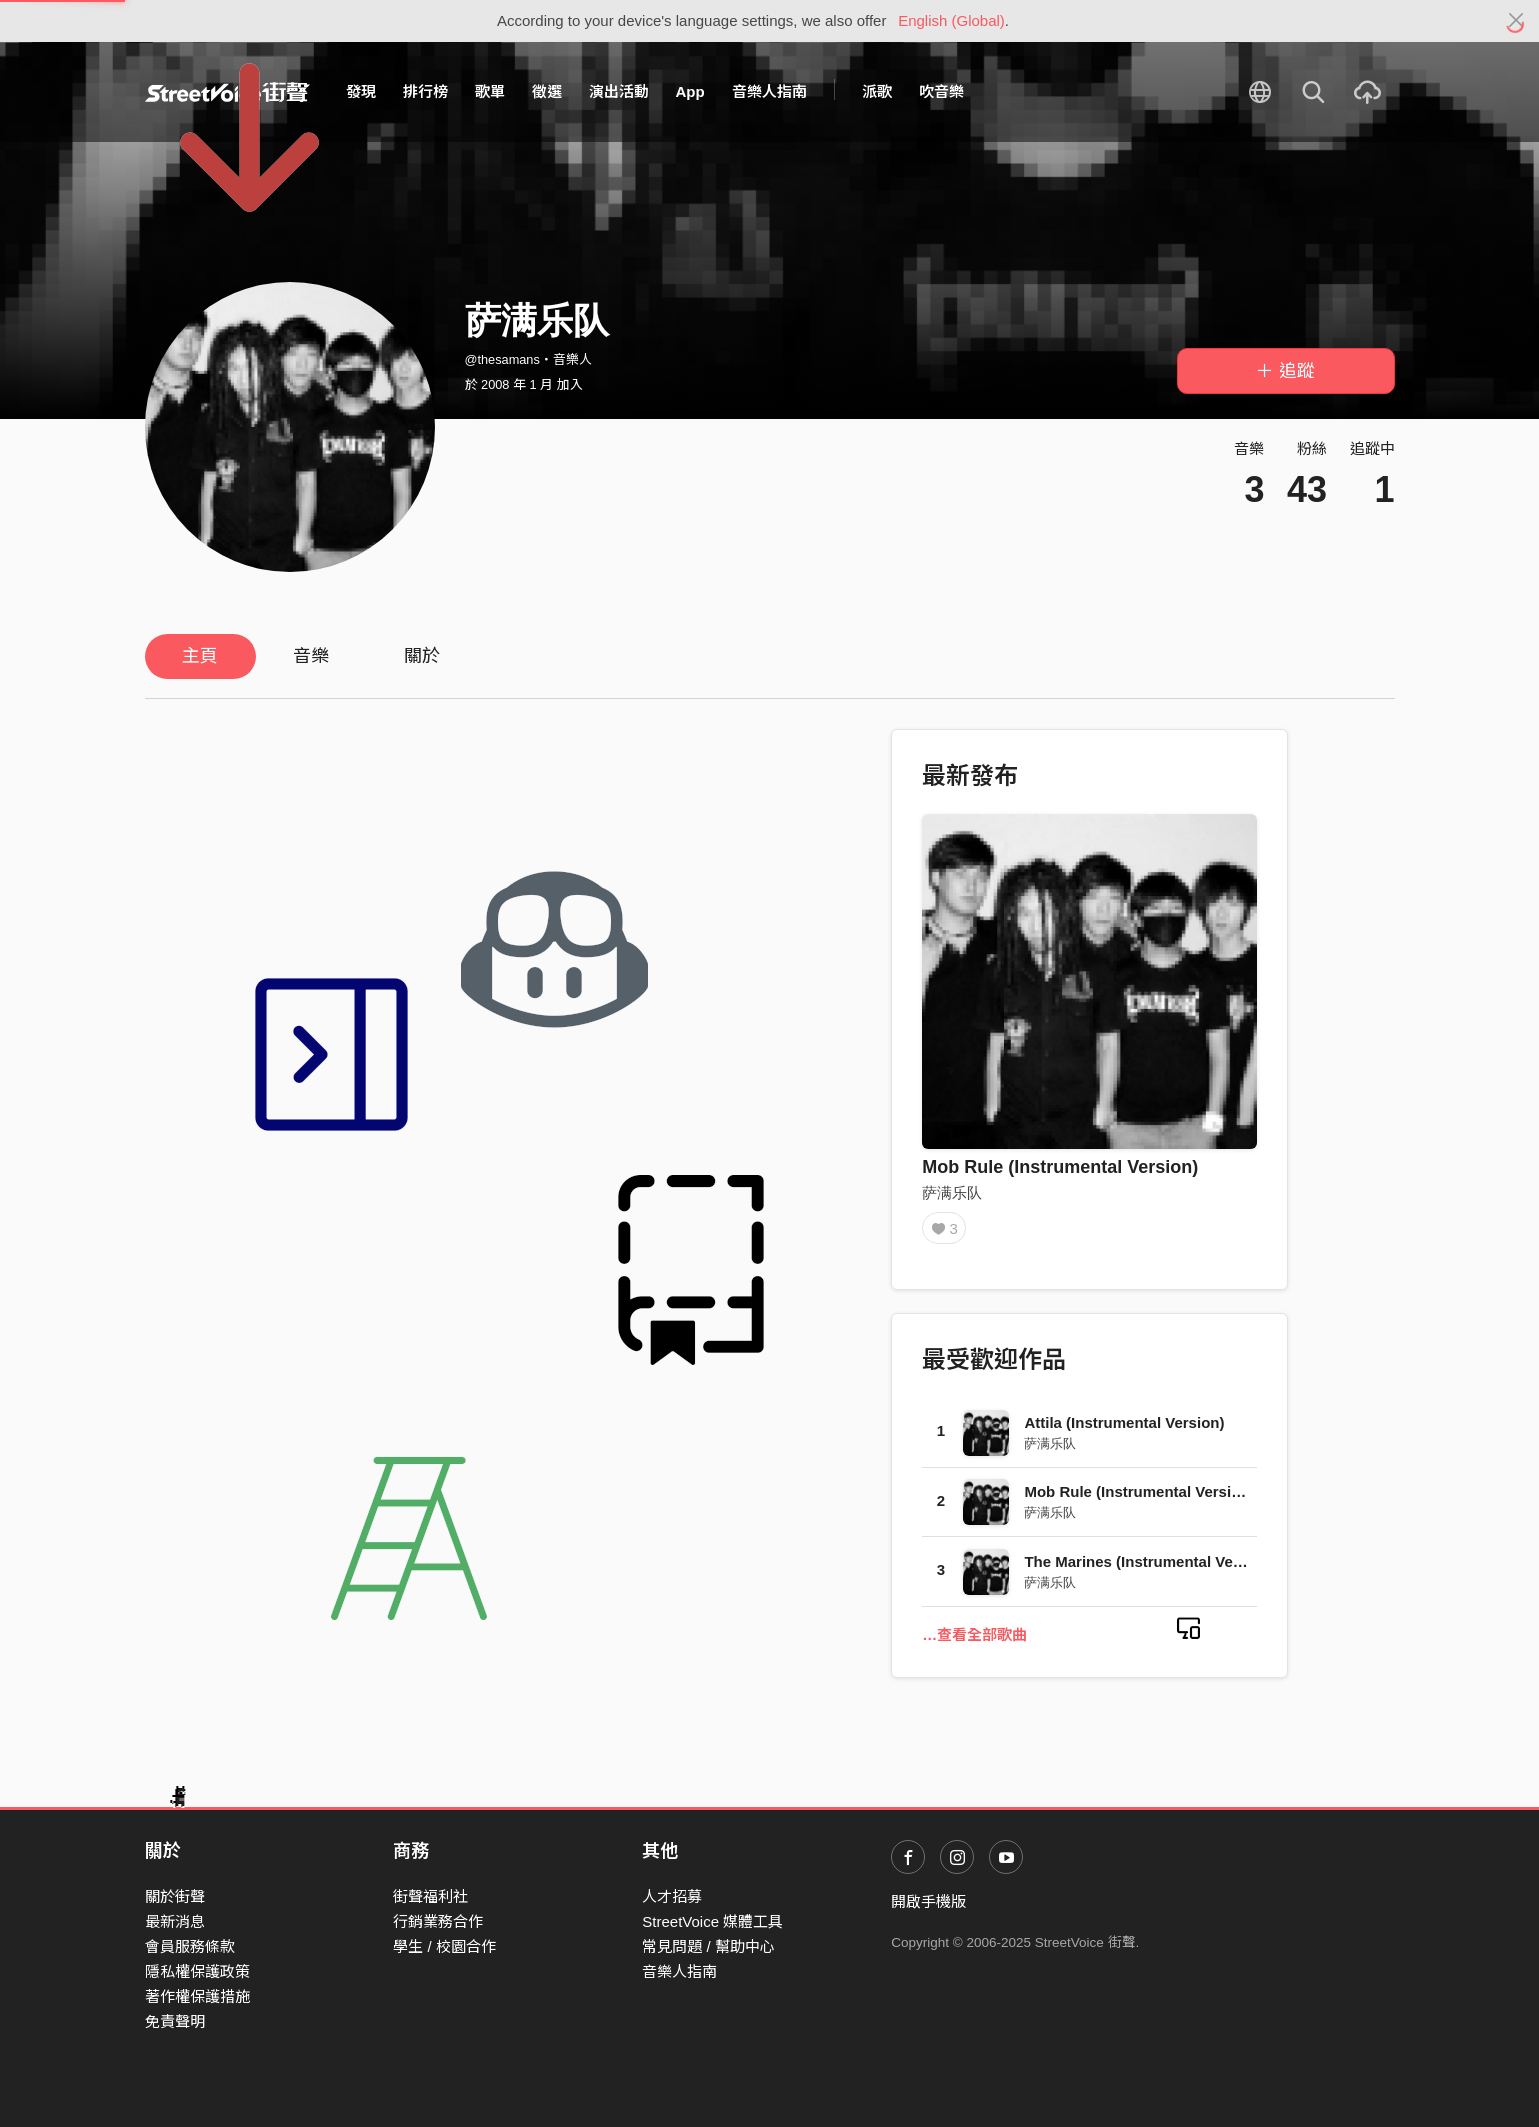 Image resolution: width=1539 pixels, height=2127 pixels. I want to click on collapse the sidebar panel, so click(331, 1054).